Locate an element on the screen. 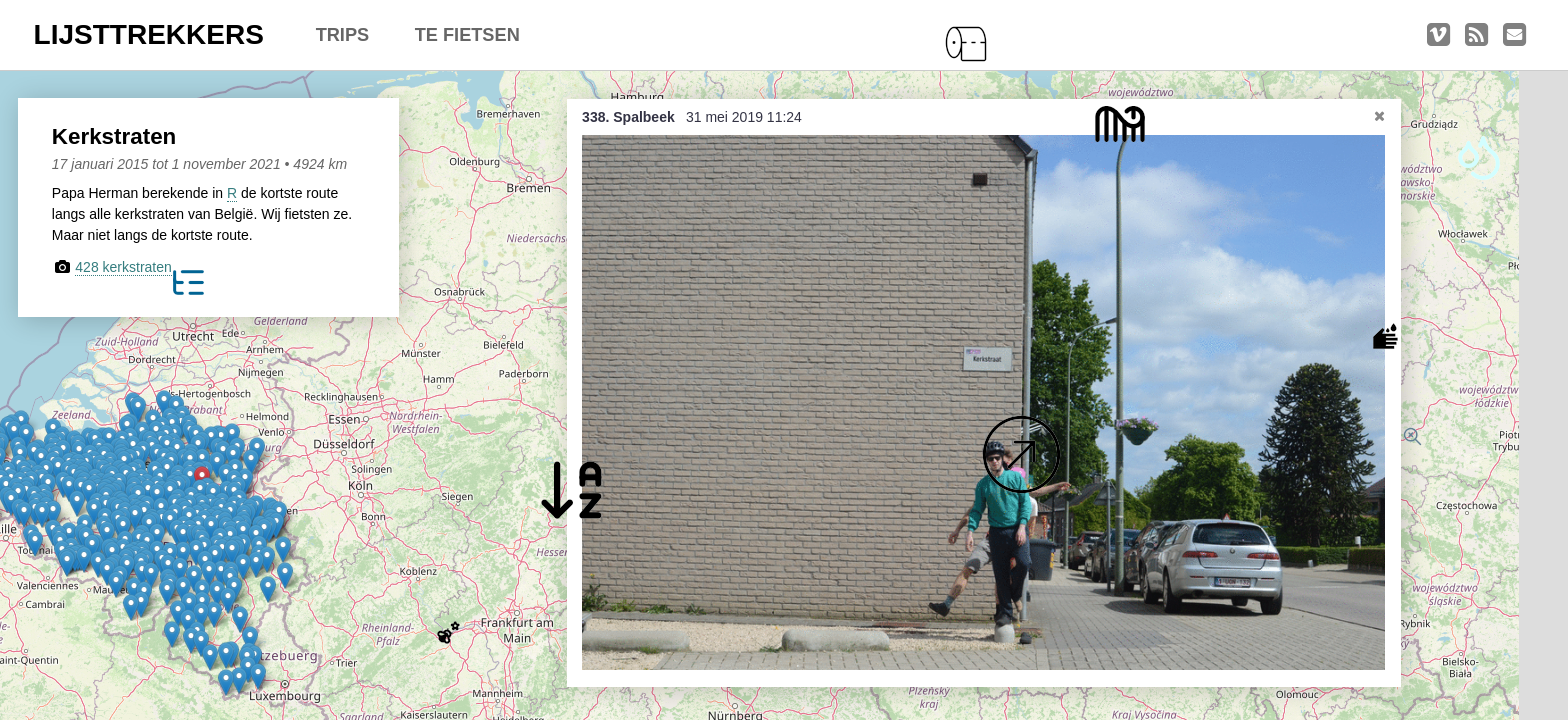  access amusement park or theme park information is located at coordinates (1120, 124).